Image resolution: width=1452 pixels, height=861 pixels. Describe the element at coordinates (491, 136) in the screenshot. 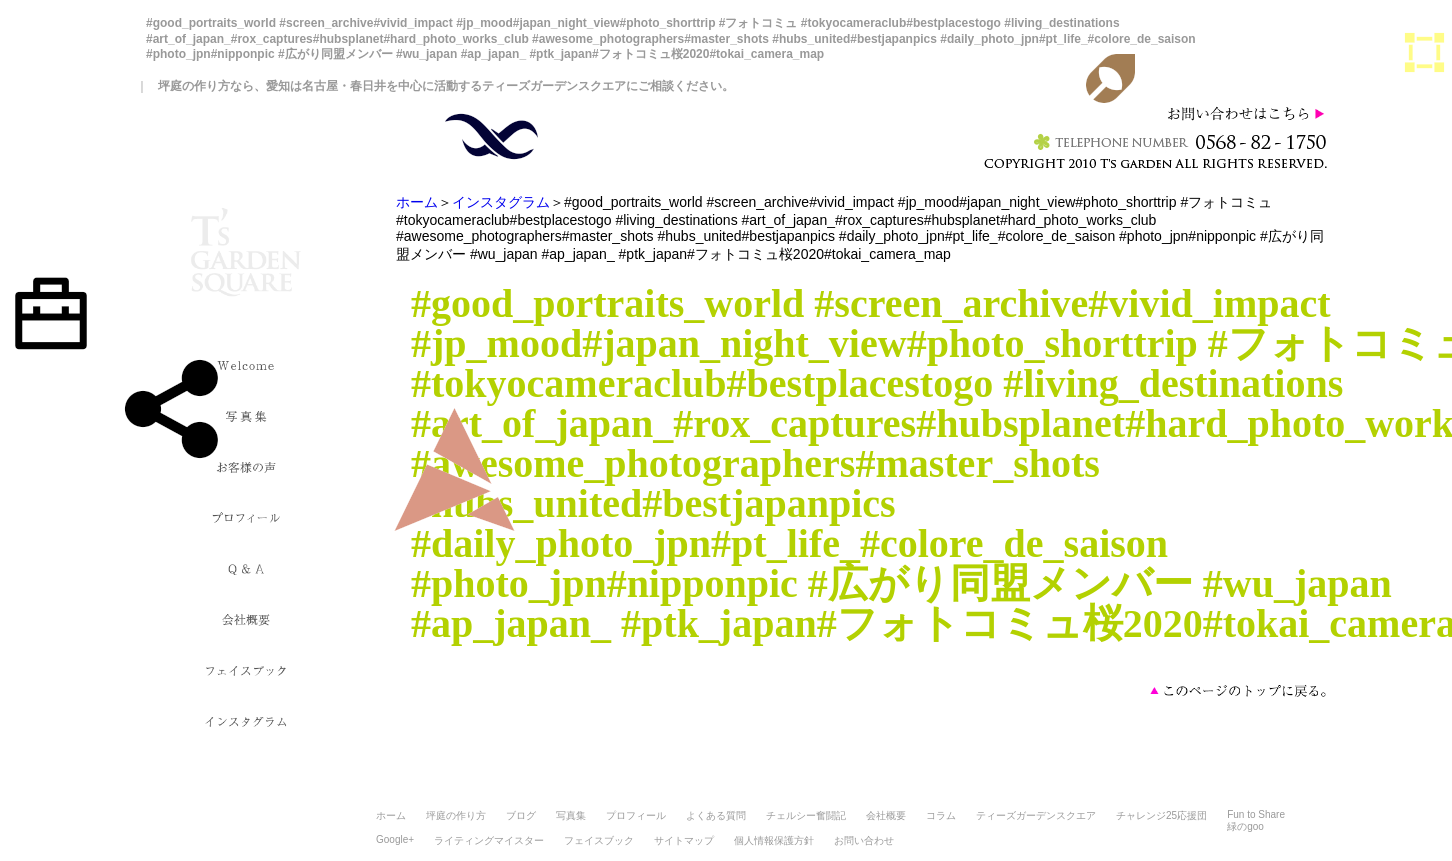

I see `backendless platform logo` at that location.